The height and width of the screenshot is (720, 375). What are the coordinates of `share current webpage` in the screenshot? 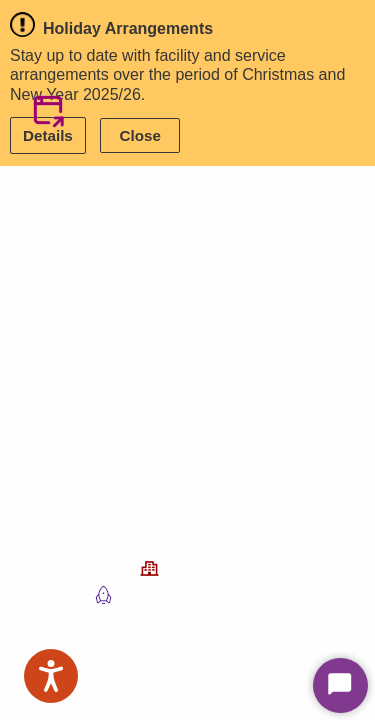 It's located at (48, 110).